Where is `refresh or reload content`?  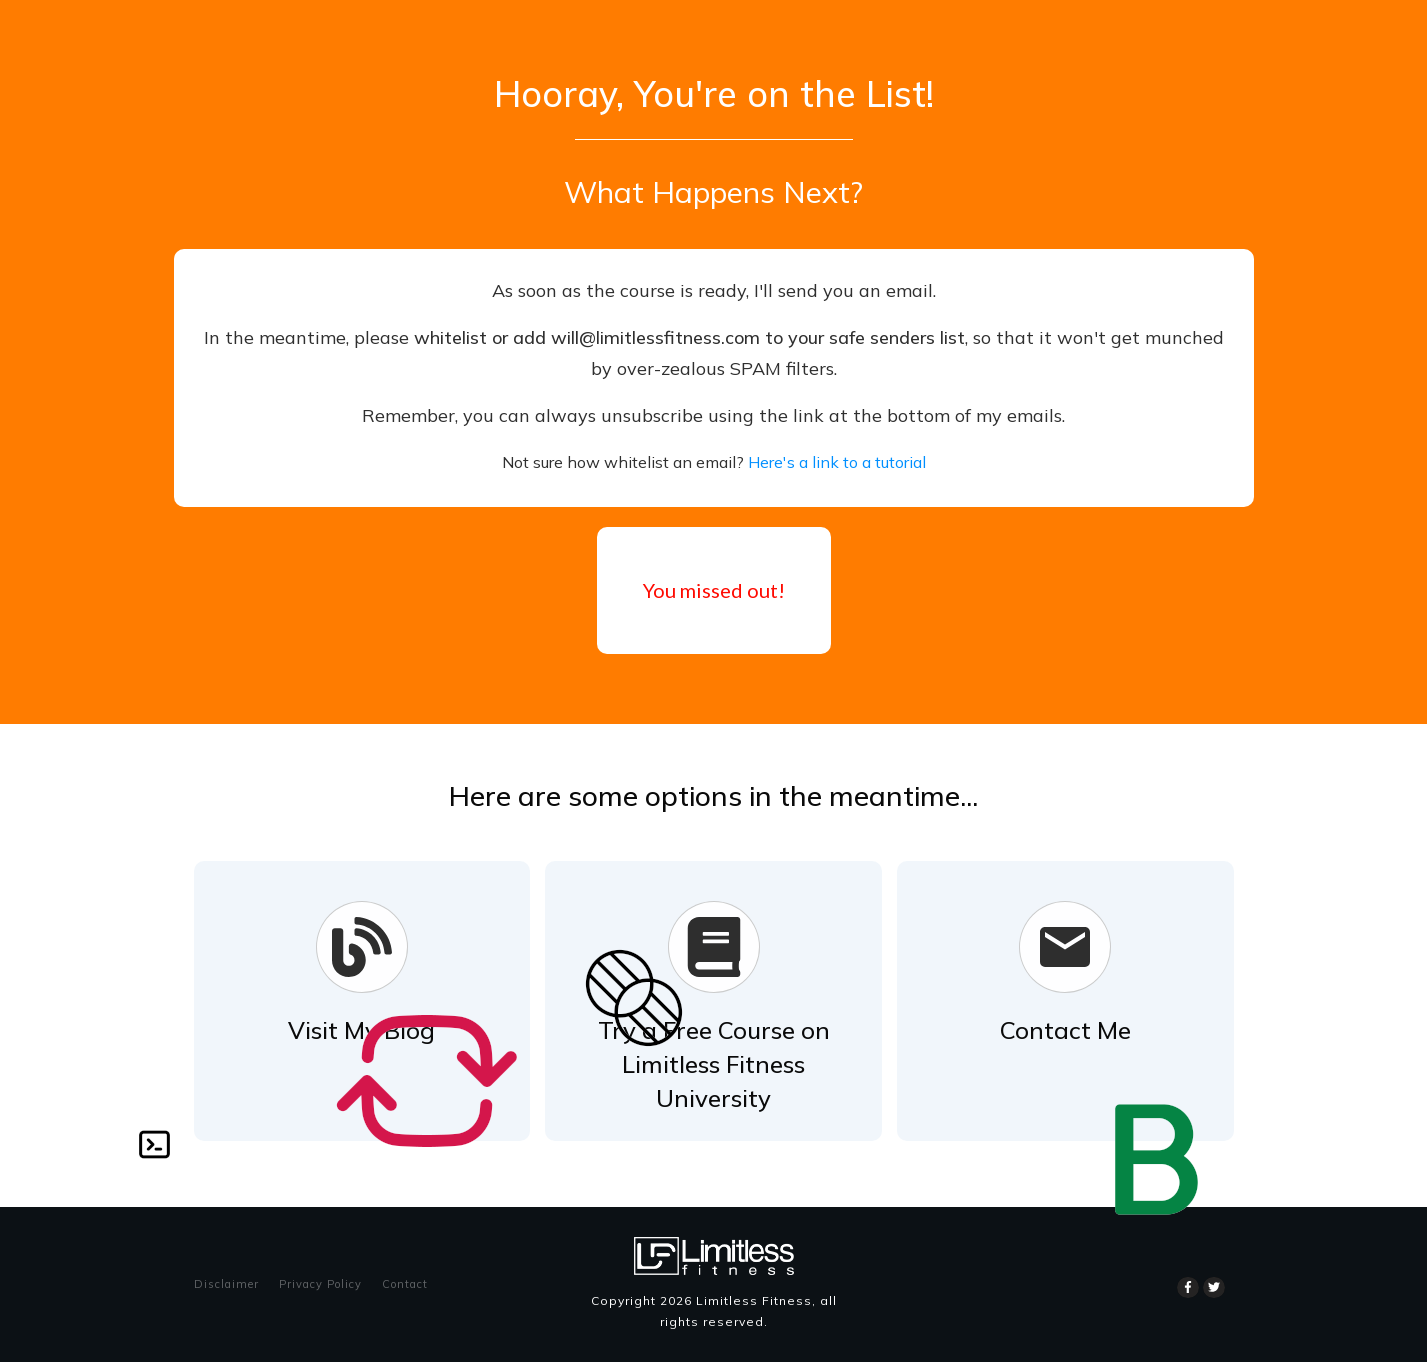 refresh or reload content is located at coordinates (427, 1081).